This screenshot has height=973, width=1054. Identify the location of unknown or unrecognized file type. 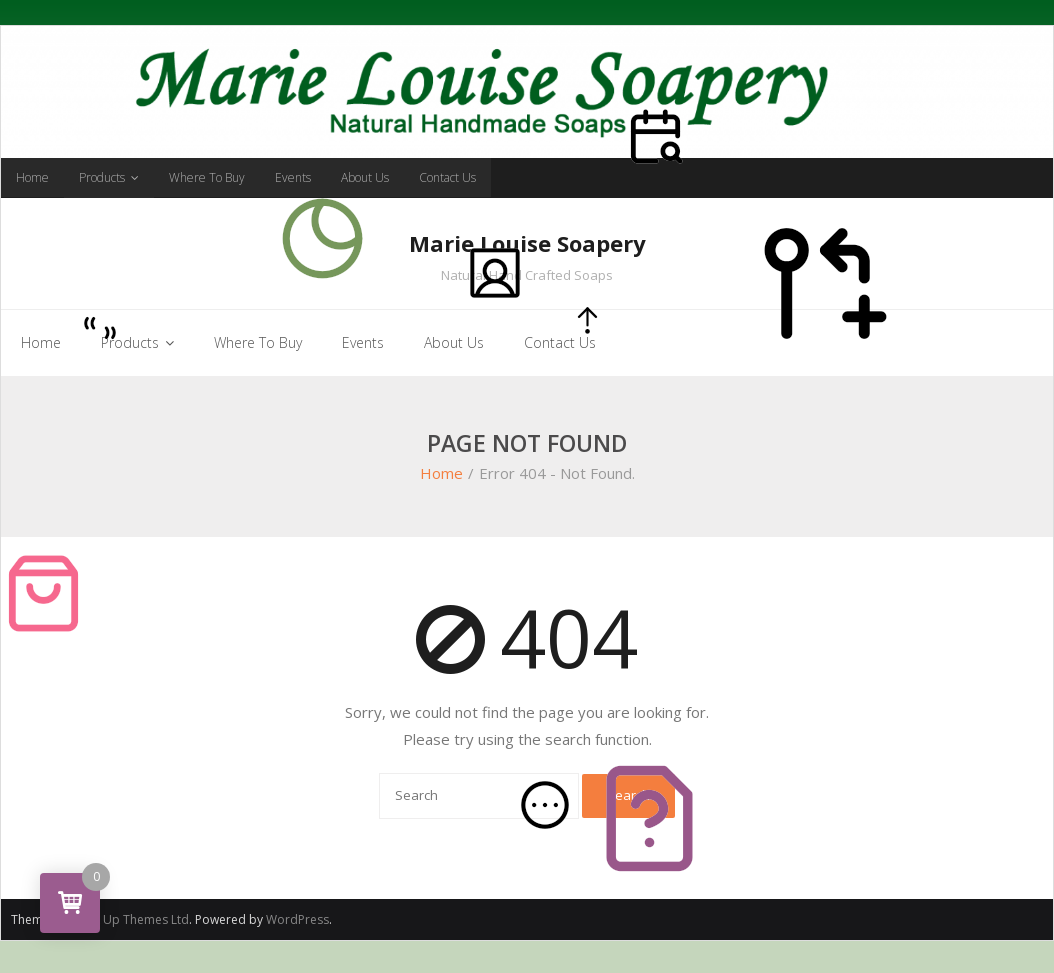
(649, 818).